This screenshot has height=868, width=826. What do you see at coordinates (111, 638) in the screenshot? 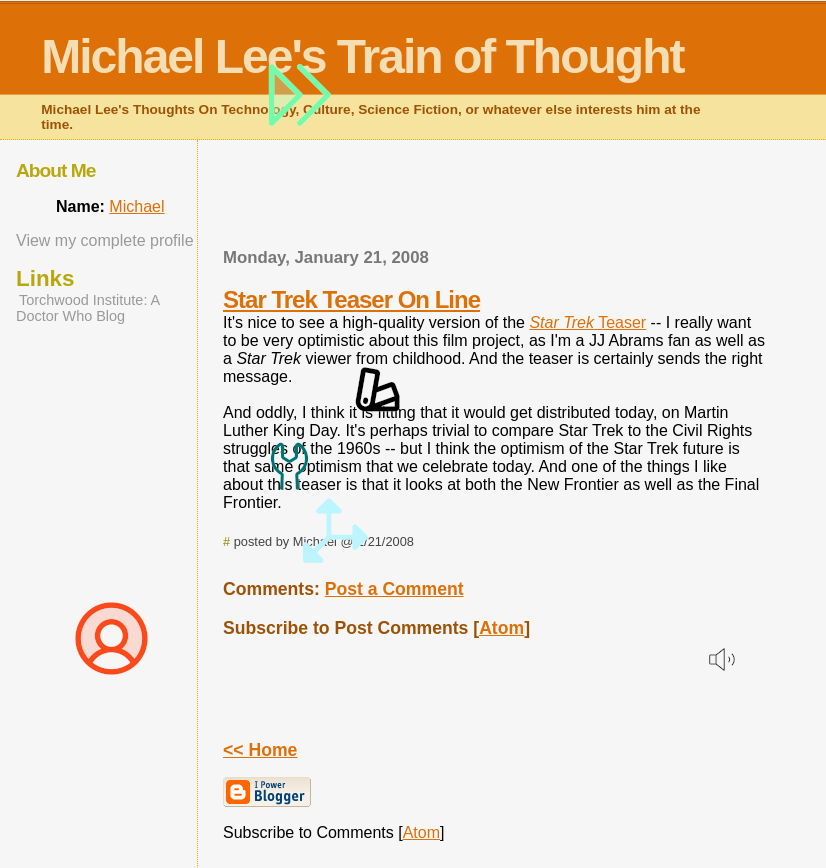
I see `view your profile` at bounding box center [111, 638].